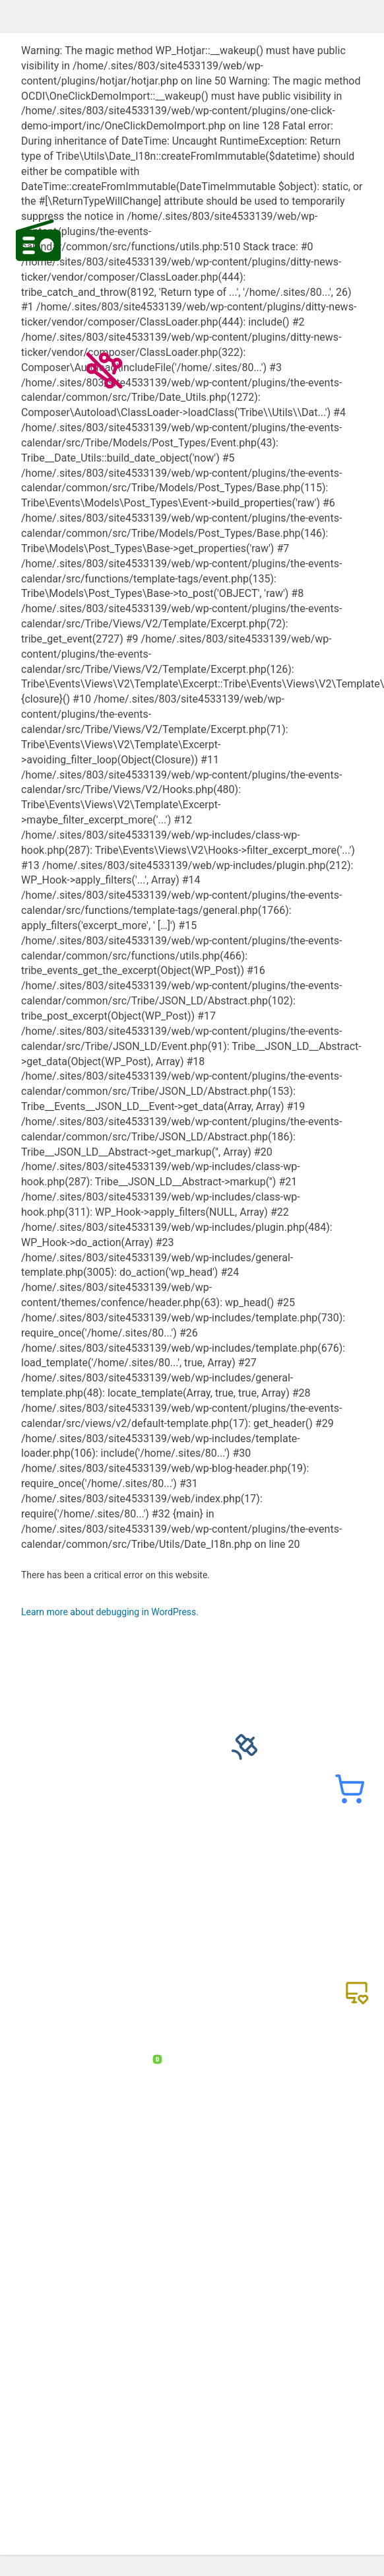 The width and height of the screenshot is (384, 2576). Describe the element at coordinates (350, 1789) in the screenshot. I see `view your shopping cart` at that location.